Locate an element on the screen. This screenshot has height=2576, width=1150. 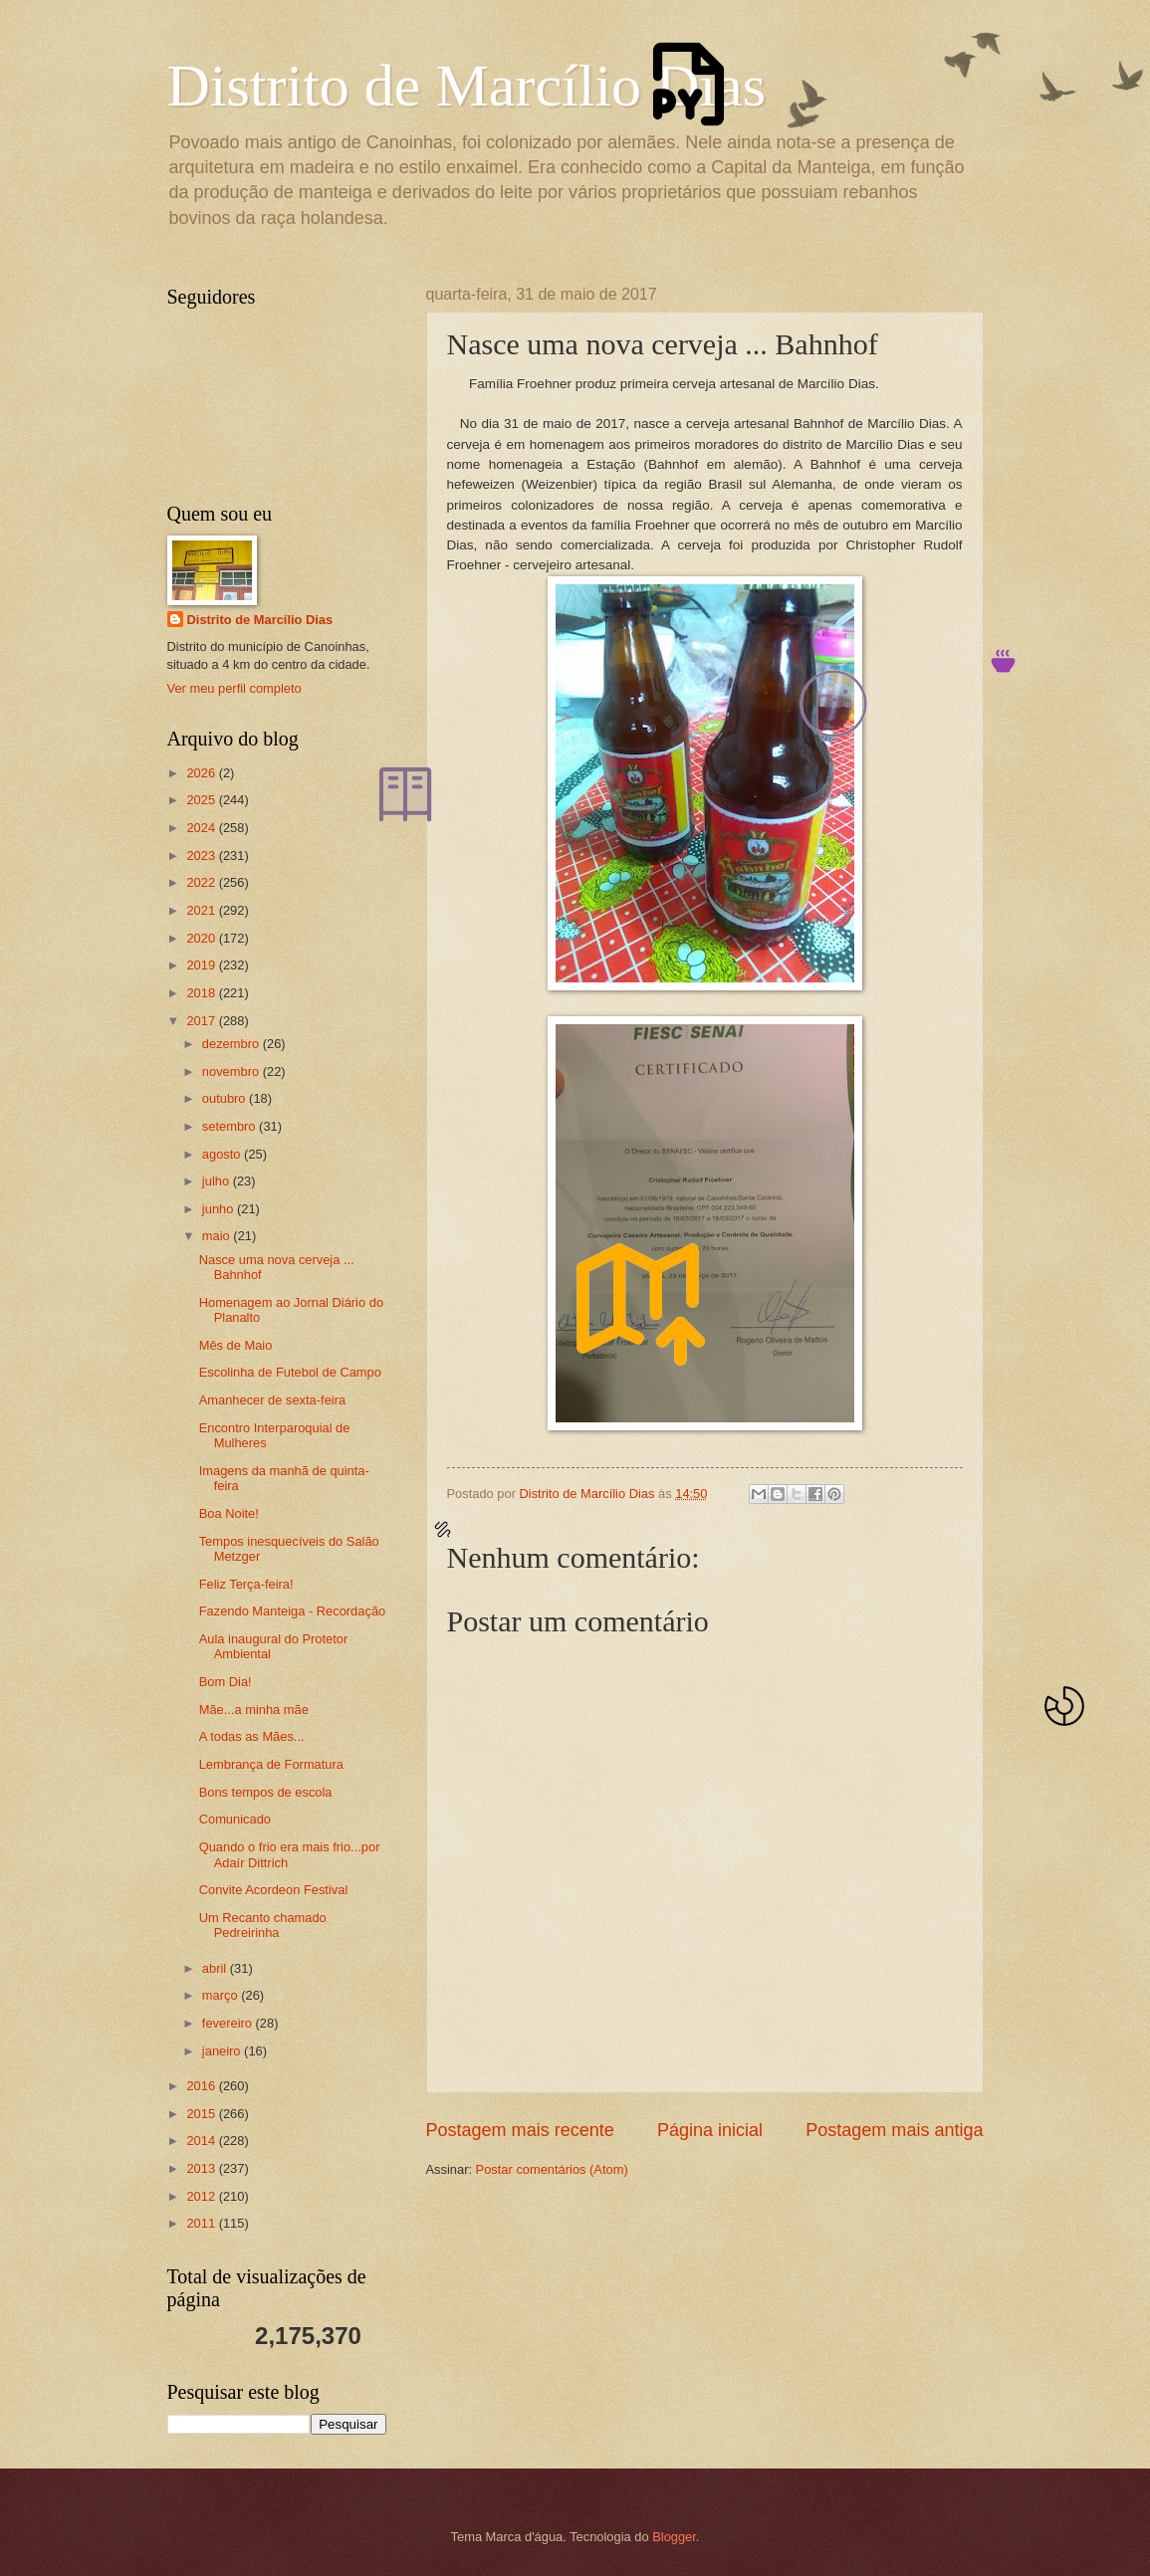
access freehand drawing or annotation tools is located at coordinates (442, 1529).